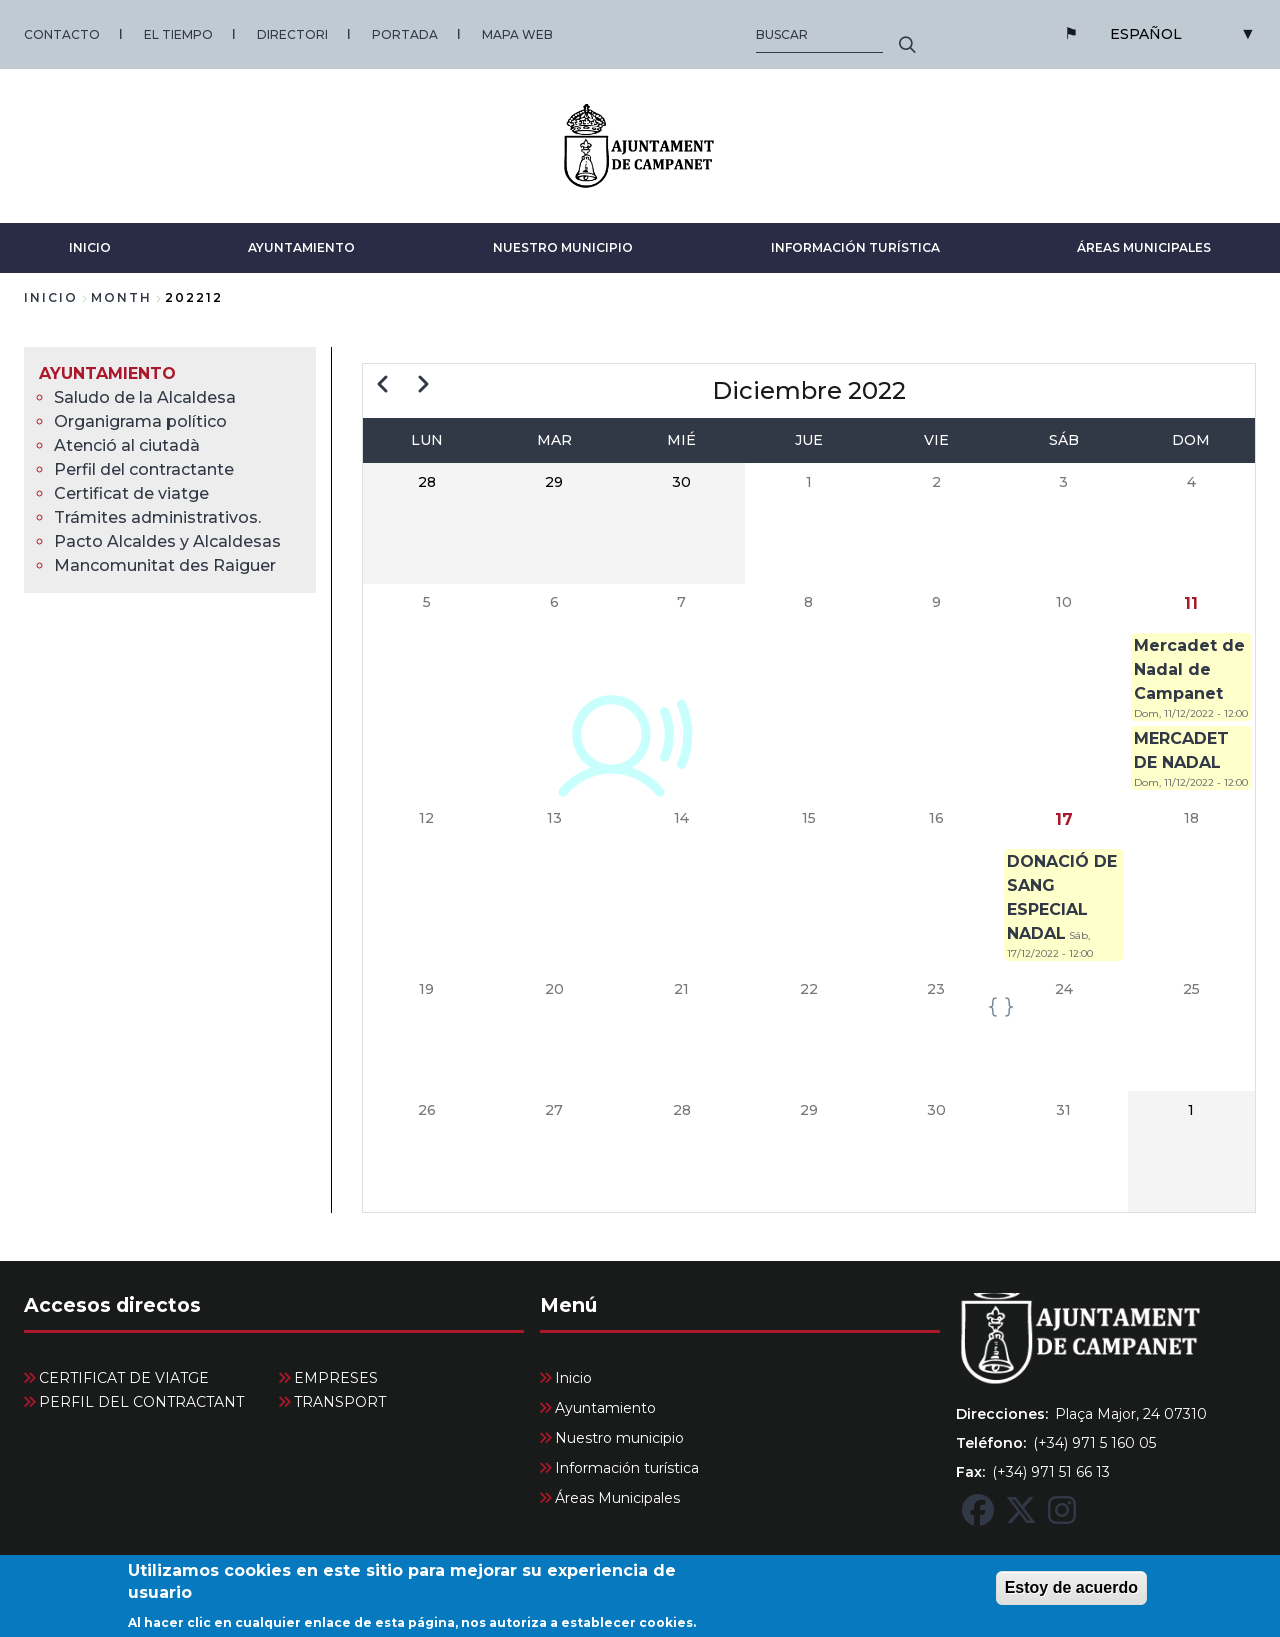  Describe the element at coordinates (623, 746) in the screenshot. I see `user is speaking or broadcasting audio` at that location.